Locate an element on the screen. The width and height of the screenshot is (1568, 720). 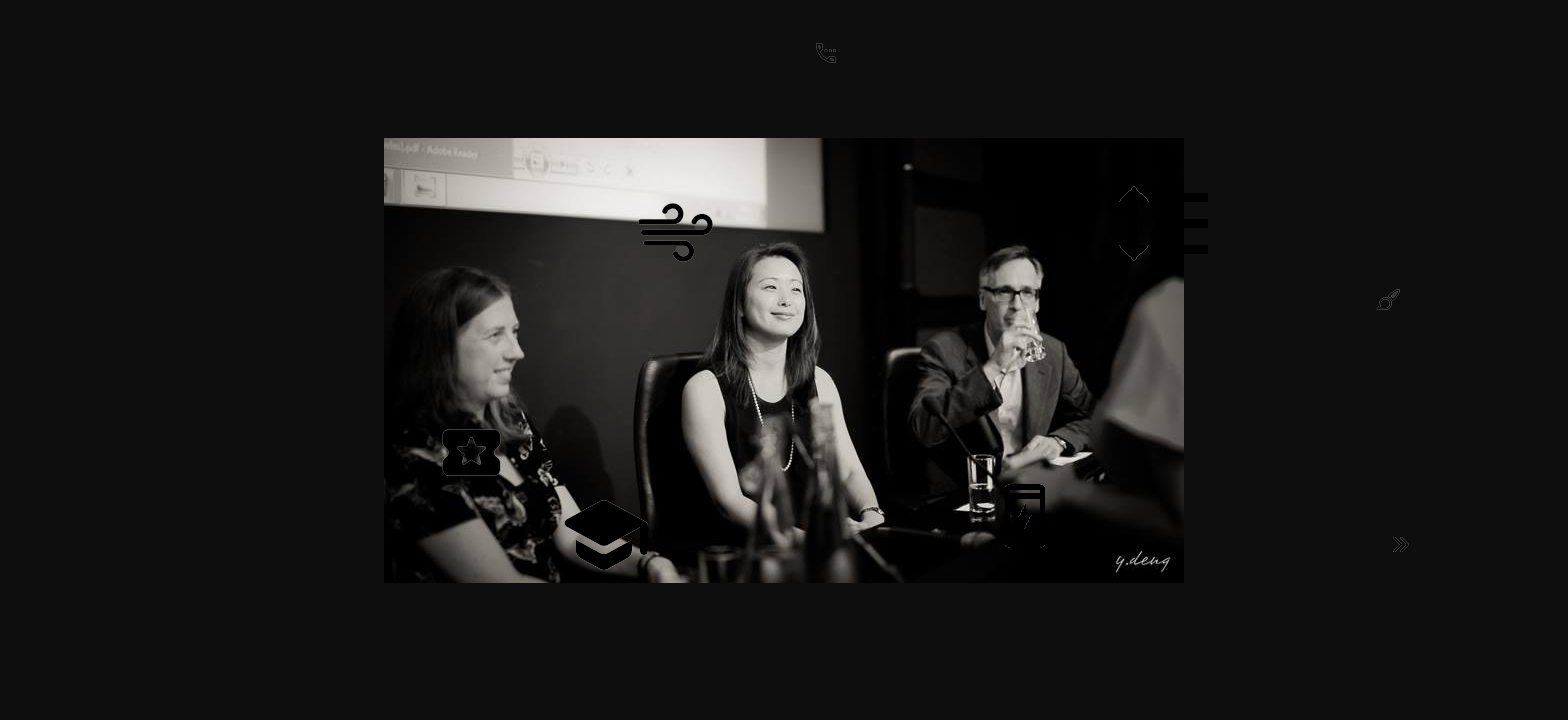
find nearby charging stations is located at coordinates (1025, 516).